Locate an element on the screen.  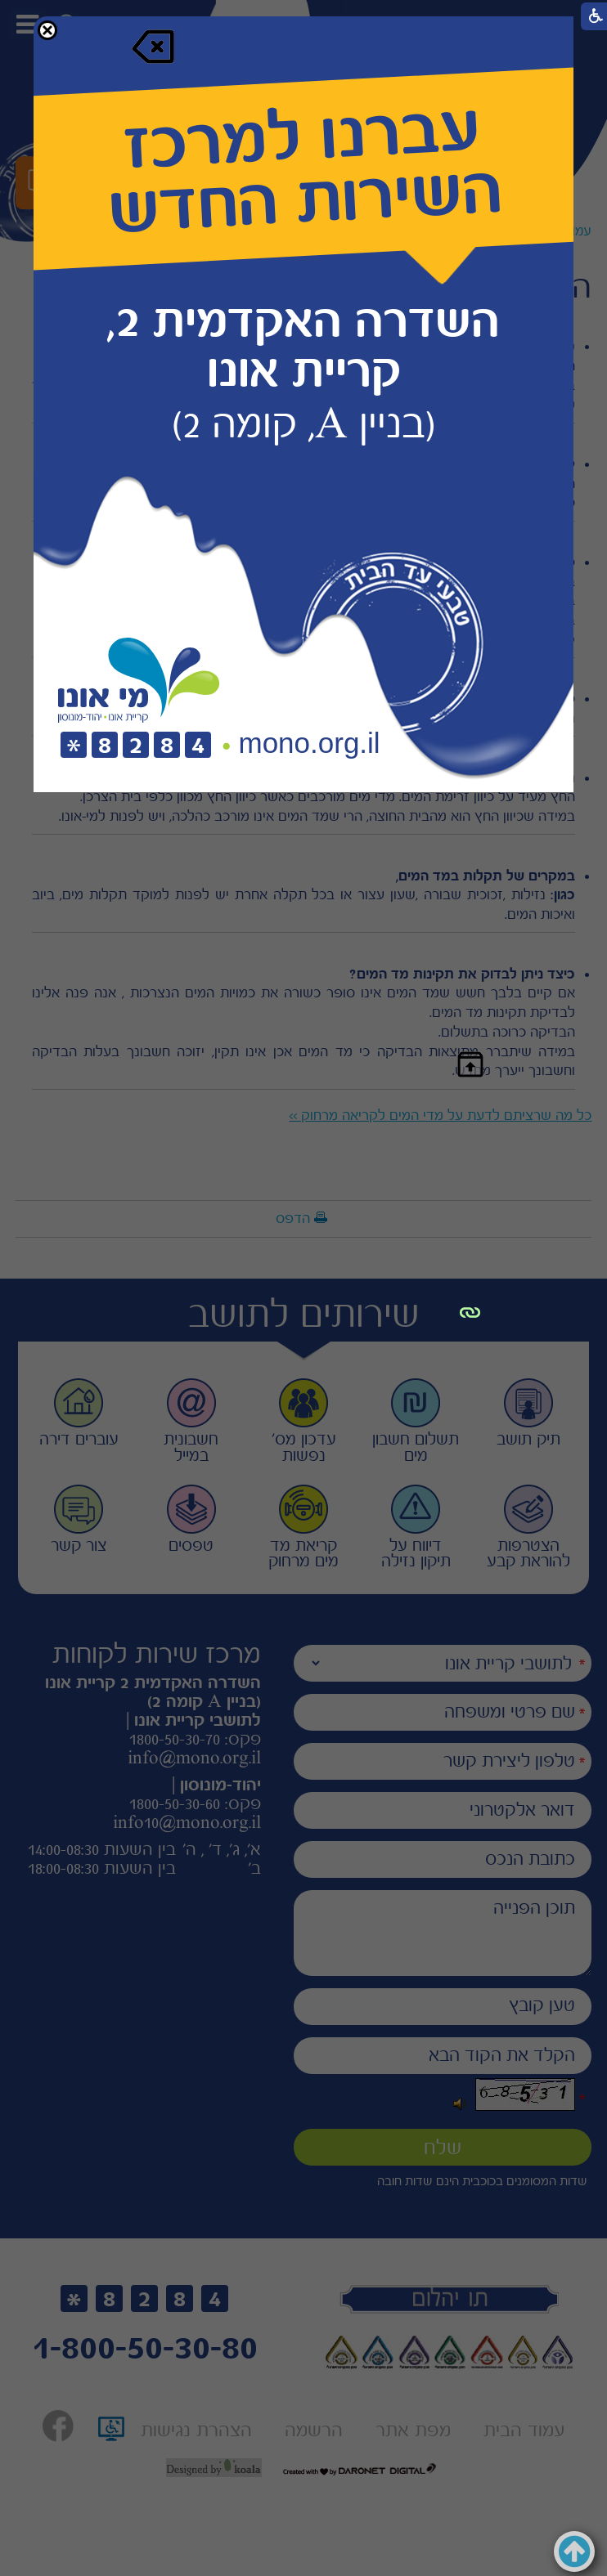
copy or share a link is located at coordinates (470, 1312).